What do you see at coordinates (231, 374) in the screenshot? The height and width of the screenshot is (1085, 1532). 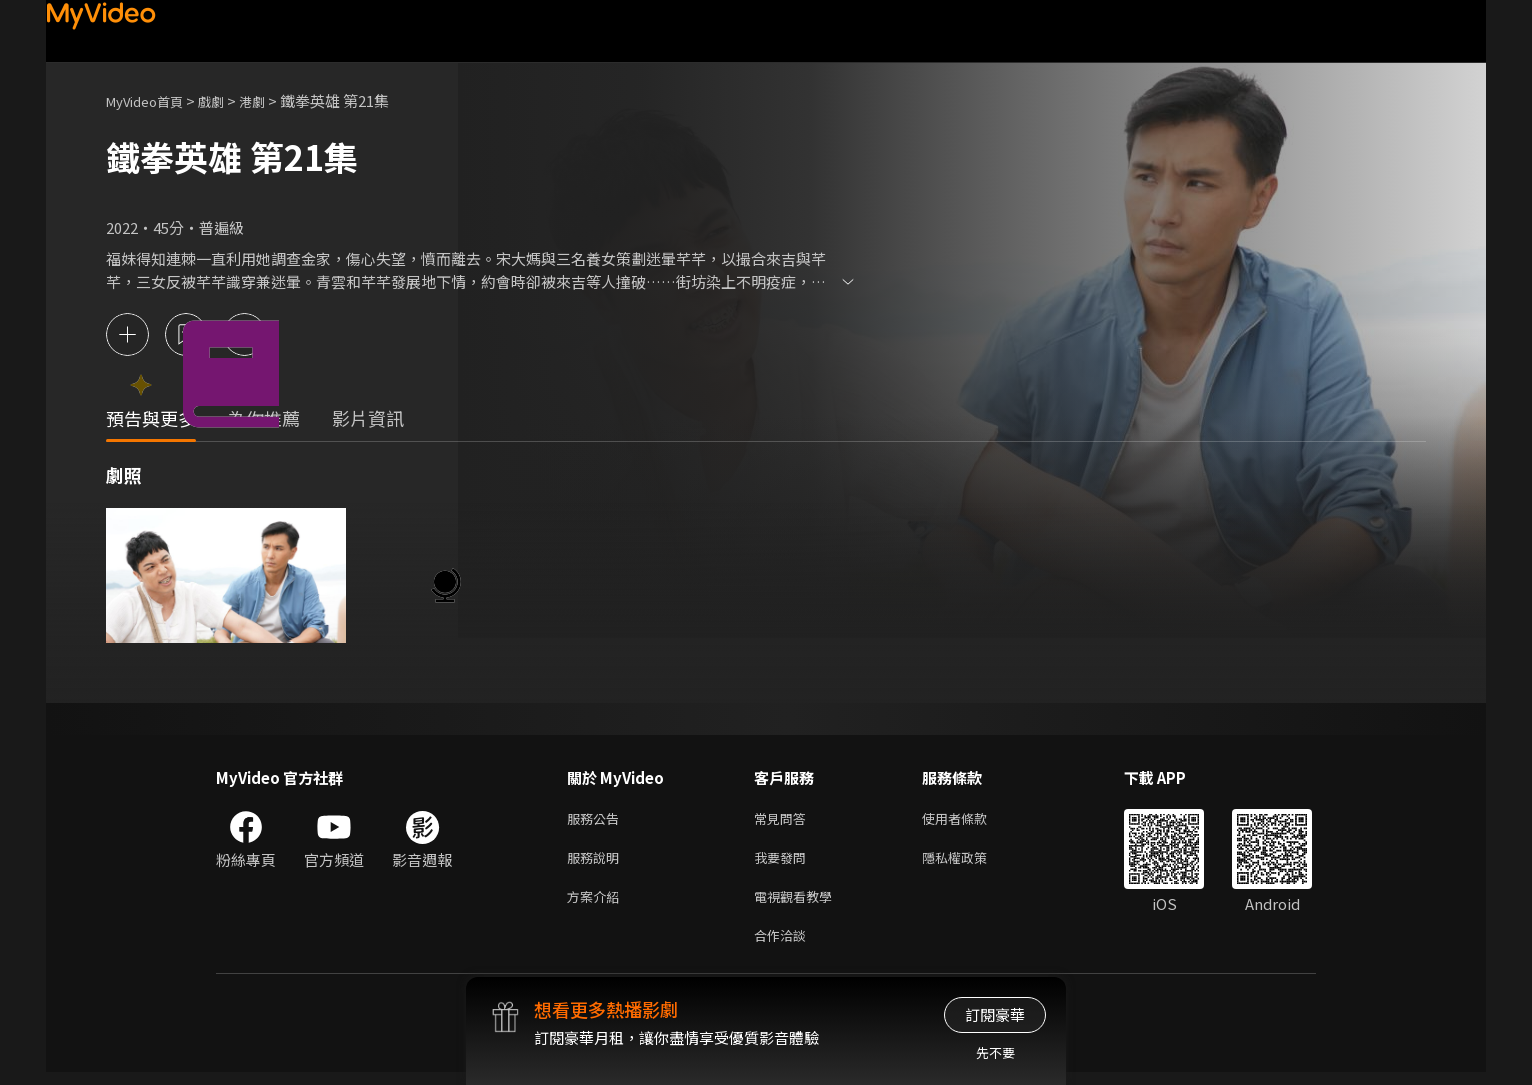 I see `open a book or reading app` at bounding box center [231, 374].